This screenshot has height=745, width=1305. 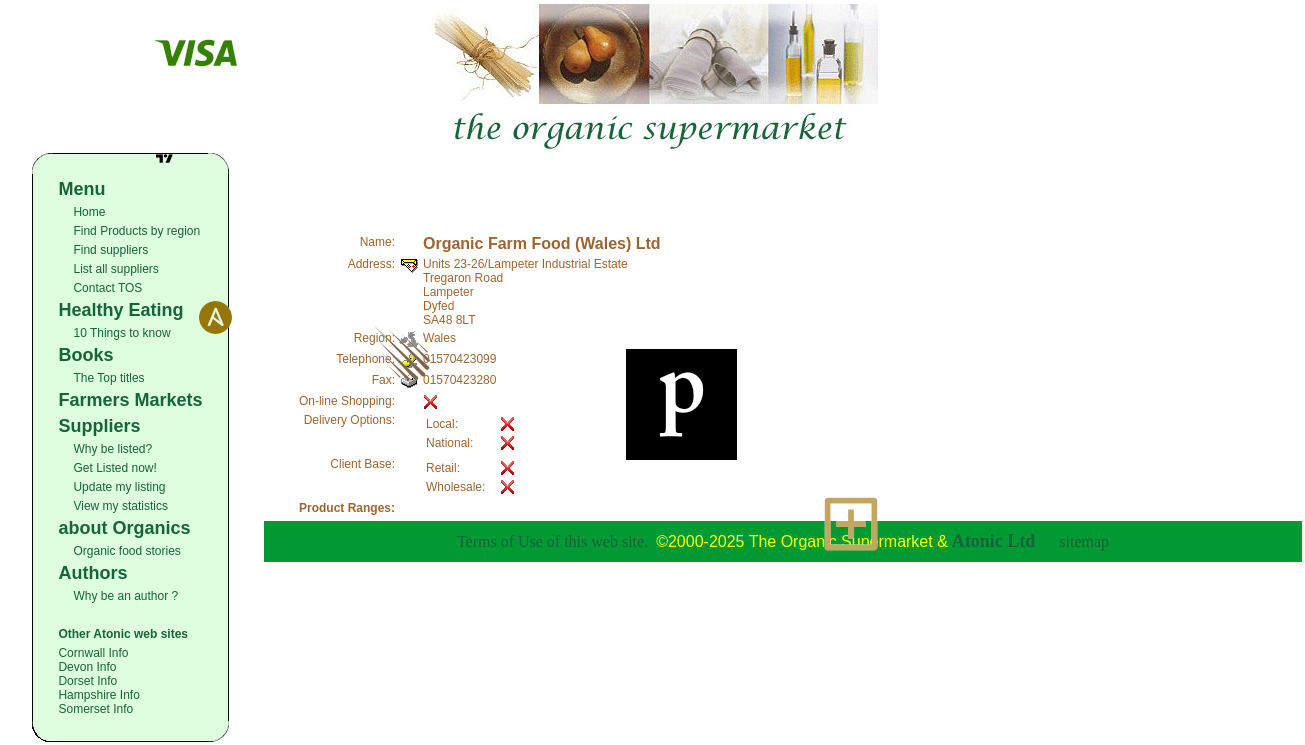 I want to click on open TradingView app, so click(x=164, y=158).